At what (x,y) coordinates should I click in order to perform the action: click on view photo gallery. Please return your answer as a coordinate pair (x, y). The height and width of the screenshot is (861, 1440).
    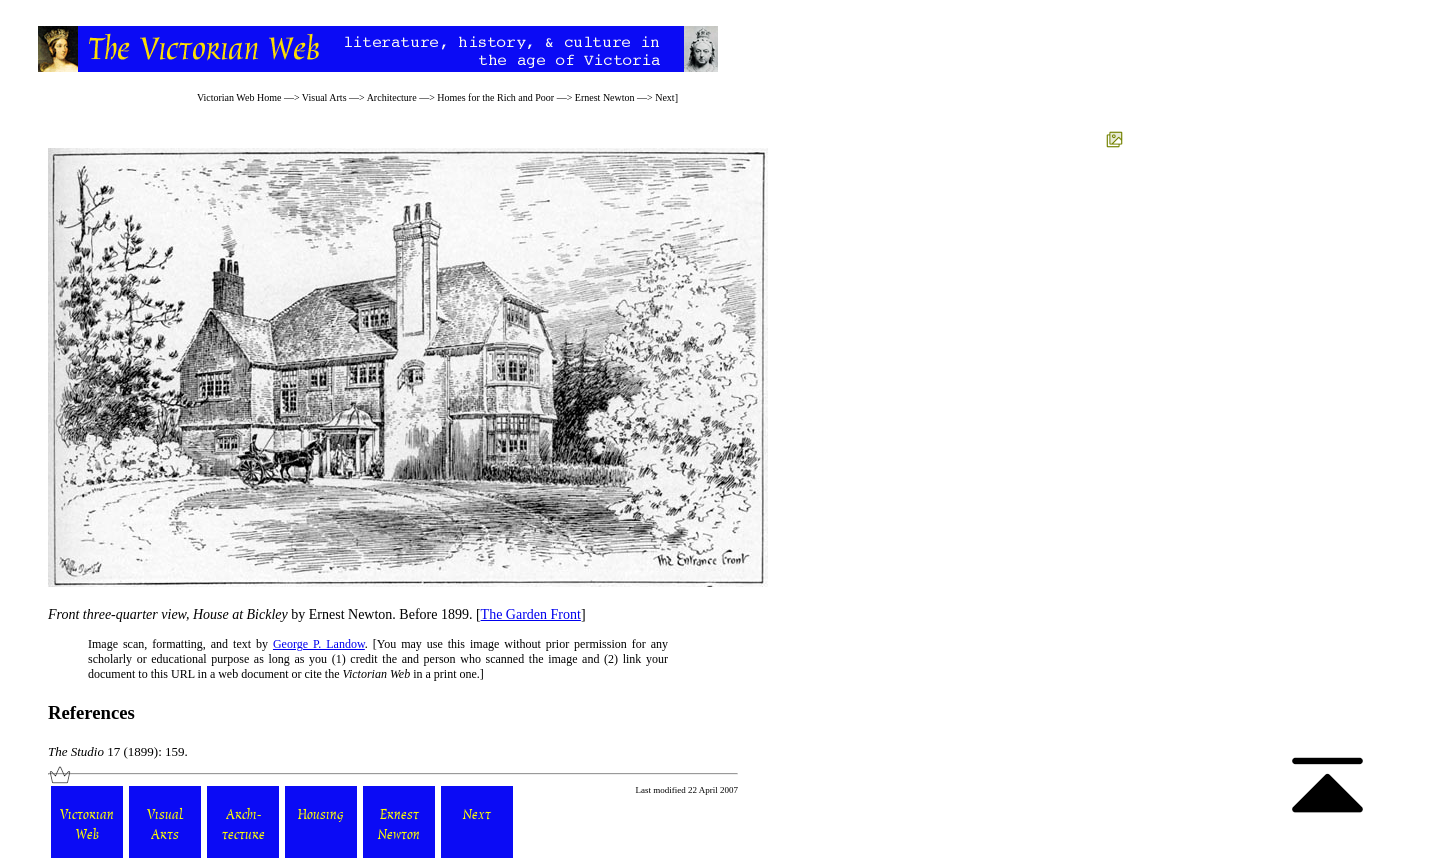
    Looking at the image, I should click on (1114, 139).